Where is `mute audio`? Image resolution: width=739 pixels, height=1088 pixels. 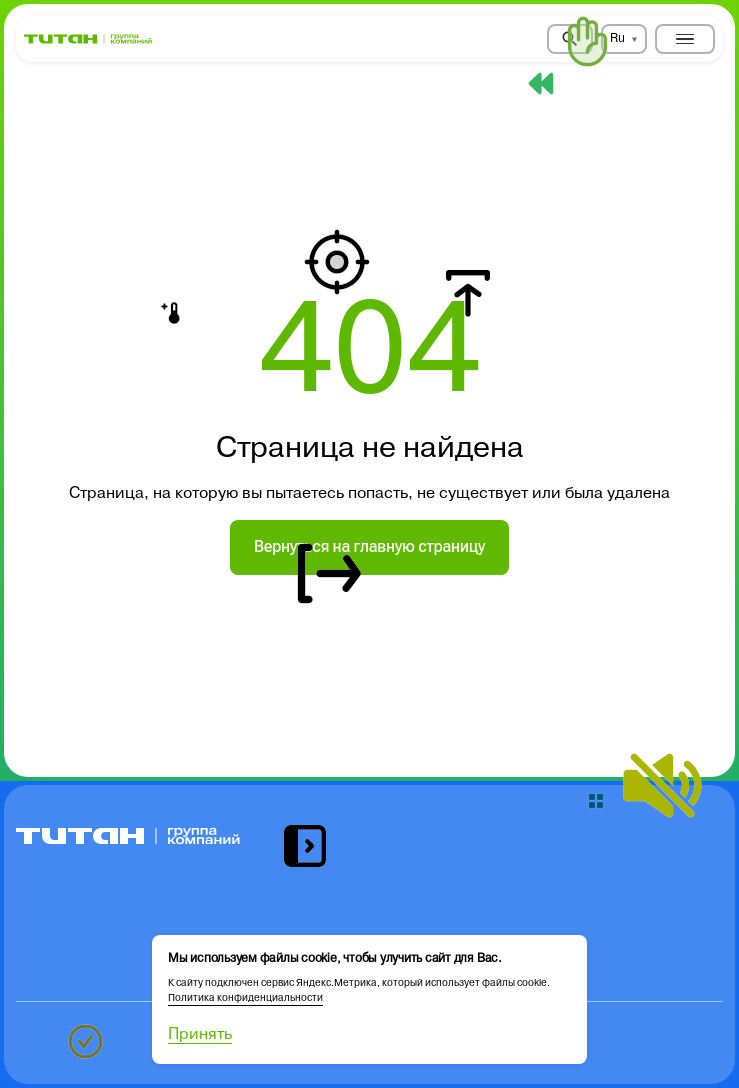
mute audio is located at coordinates (662, 785).